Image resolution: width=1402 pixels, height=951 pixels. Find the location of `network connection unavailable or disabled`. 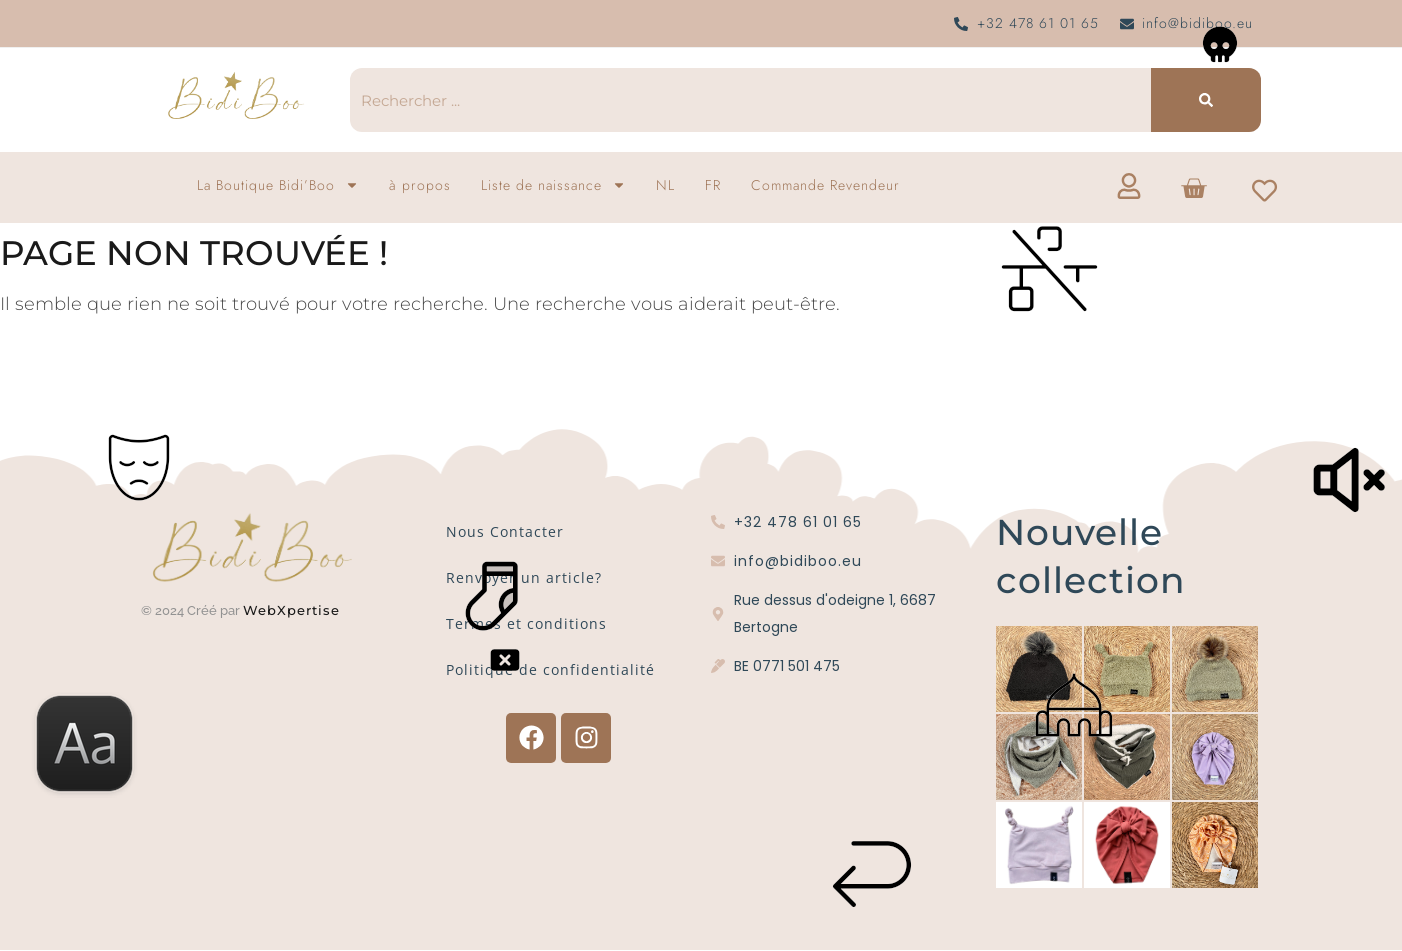

network connection unavailable or disabled is located at coordinates (1049, 270).